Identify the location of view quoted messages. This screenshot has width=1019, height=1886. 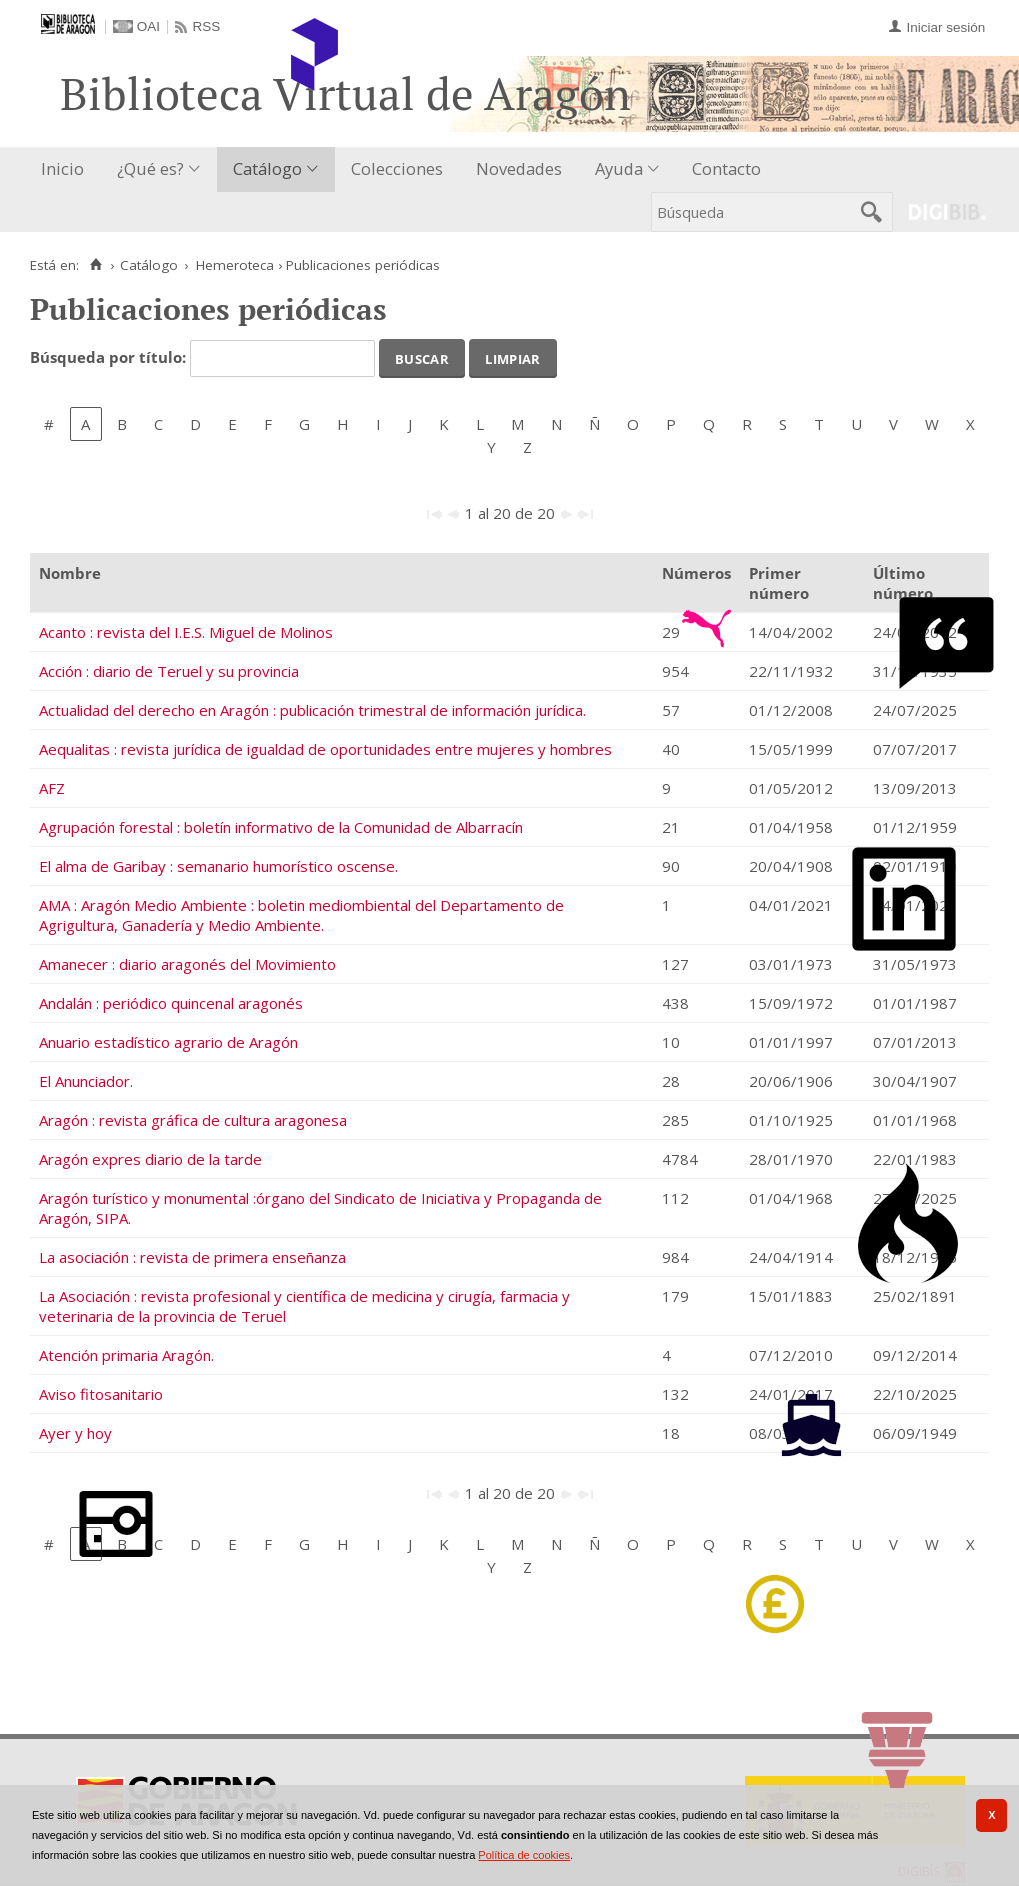
(946, 639).